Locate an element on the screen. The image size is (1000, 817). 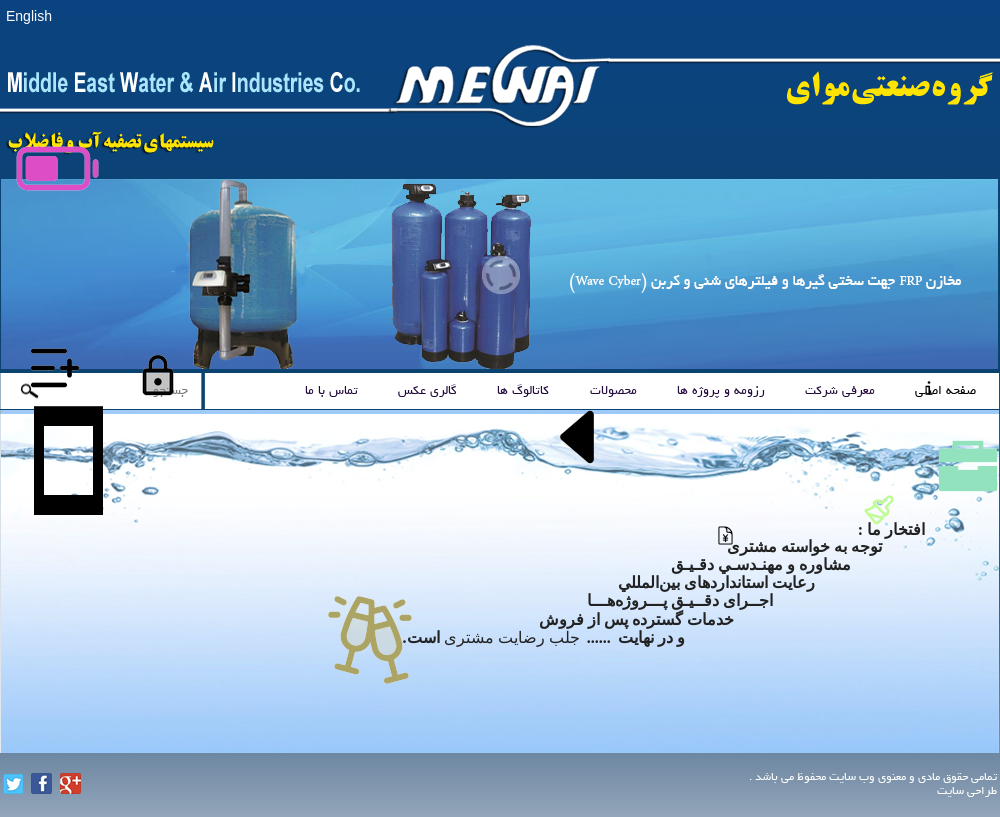
indicates mobile device or smartphone view is located at coordinates (68, 460).